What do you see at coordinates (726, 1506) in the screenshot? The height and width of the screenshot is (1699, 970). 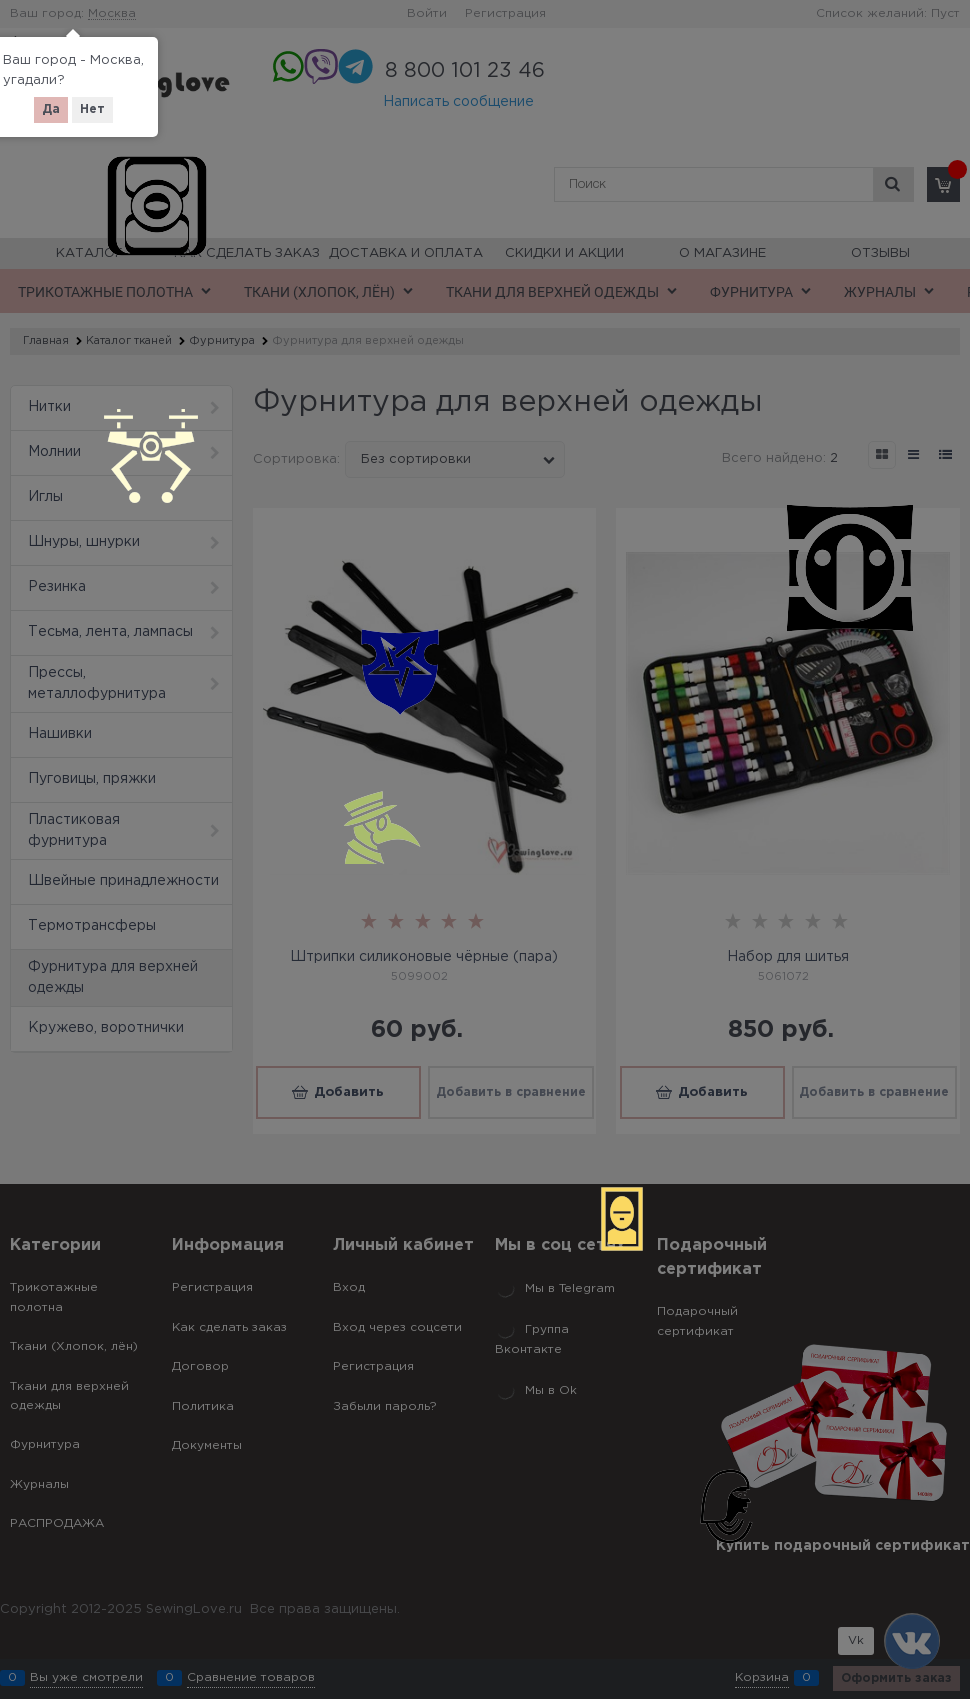 I see `select egyptian theme or civilization` at bounding box center [726, 1506].